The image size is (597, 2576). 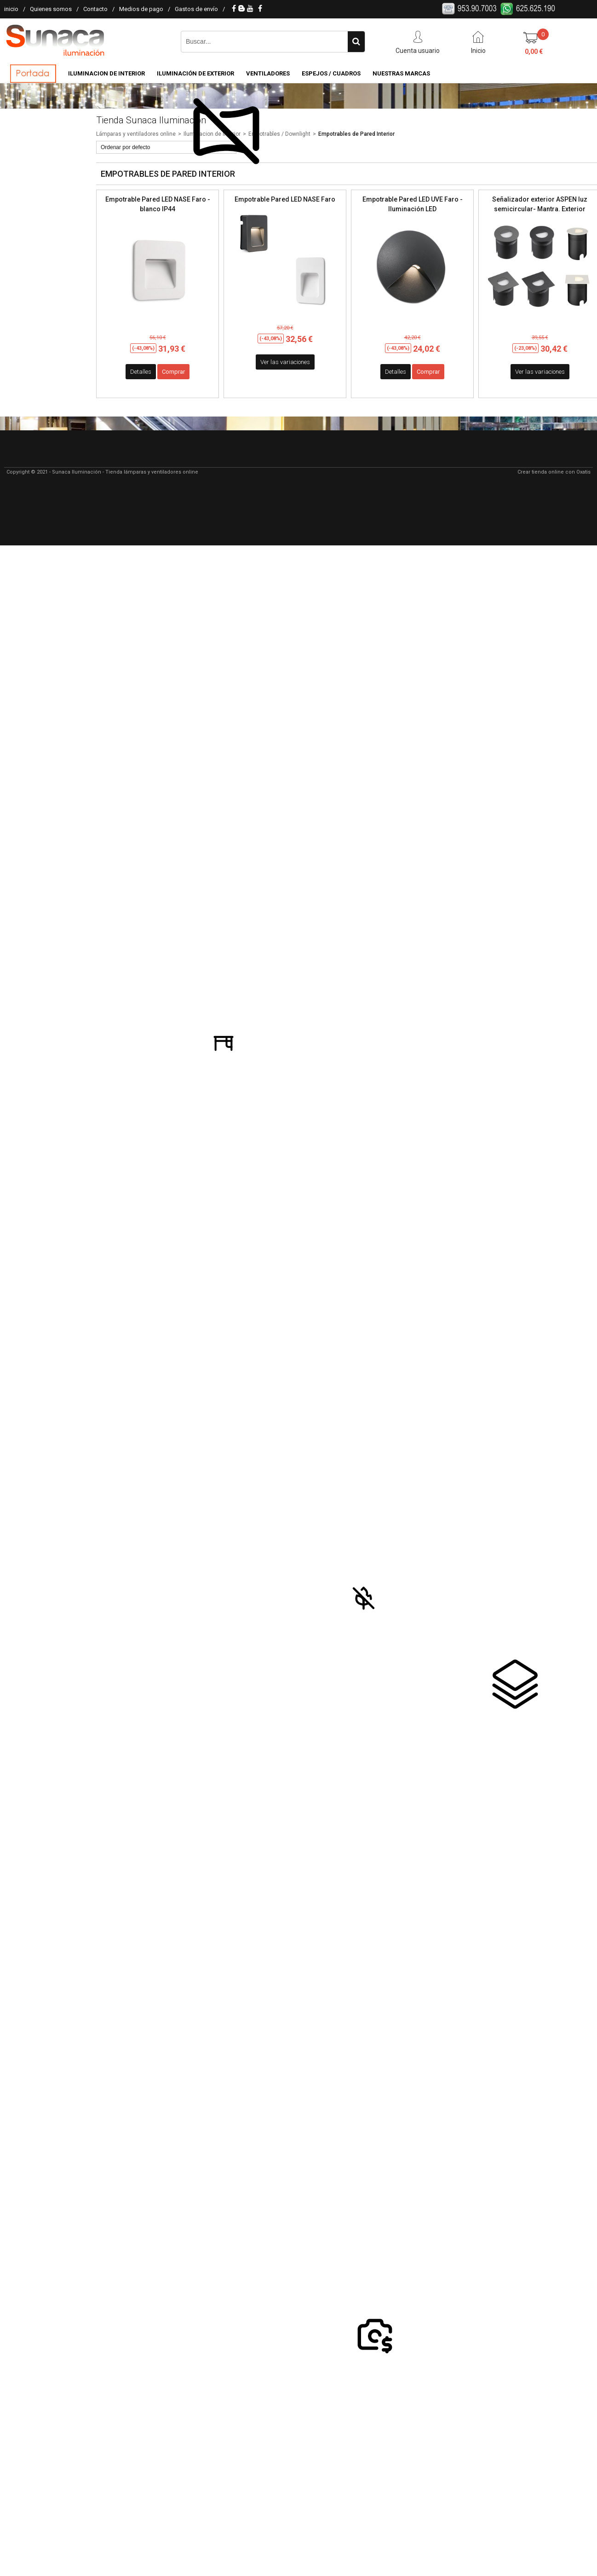 What do you see at coordinates (375, 2334) in the screenshot?
I see `purchase or rent camera equipment` at bounding box center [375, 2334].